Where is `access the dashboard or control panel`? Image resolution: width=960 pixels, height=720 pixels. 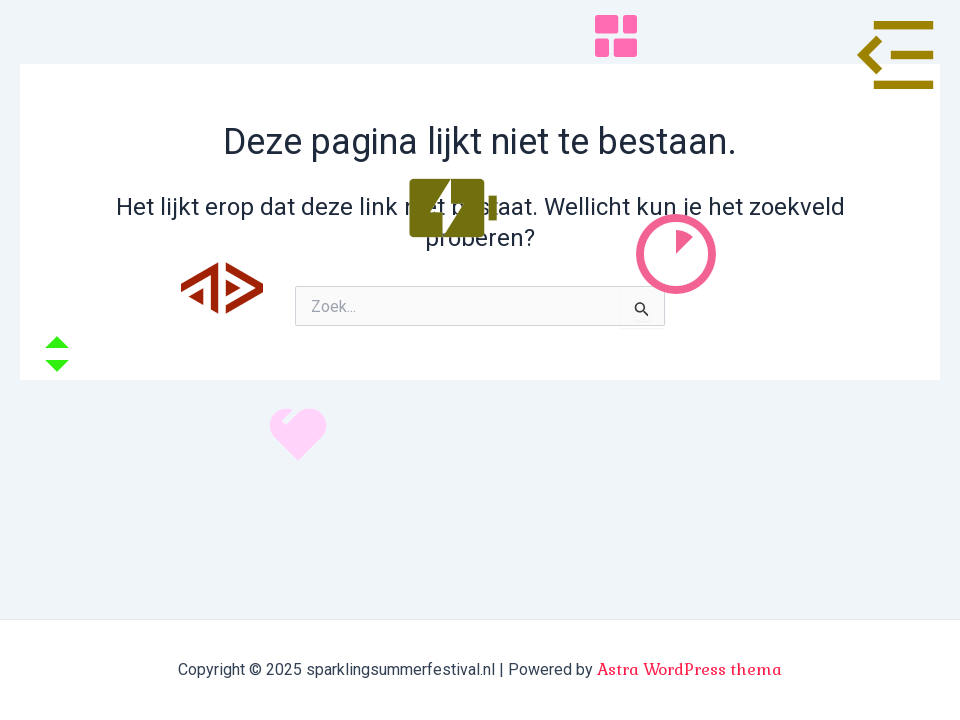 access the dashboard or control panel is located at coordinates (616, 36).